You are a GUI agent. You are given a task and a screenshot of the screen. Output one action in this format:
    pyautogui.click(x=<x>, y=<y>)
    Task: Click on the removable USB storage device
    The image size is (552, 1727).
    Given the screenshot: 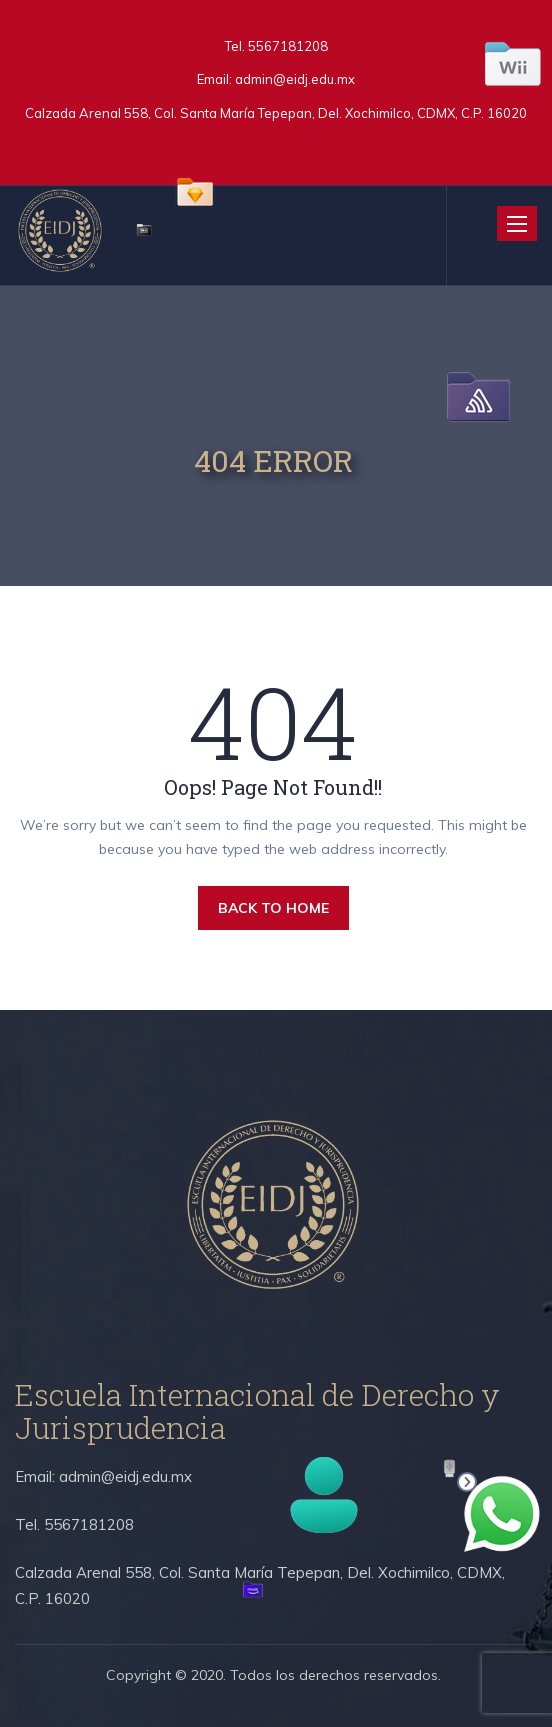 What is the action you would take?
    pyautogui.click(x=449, y=1468)
    